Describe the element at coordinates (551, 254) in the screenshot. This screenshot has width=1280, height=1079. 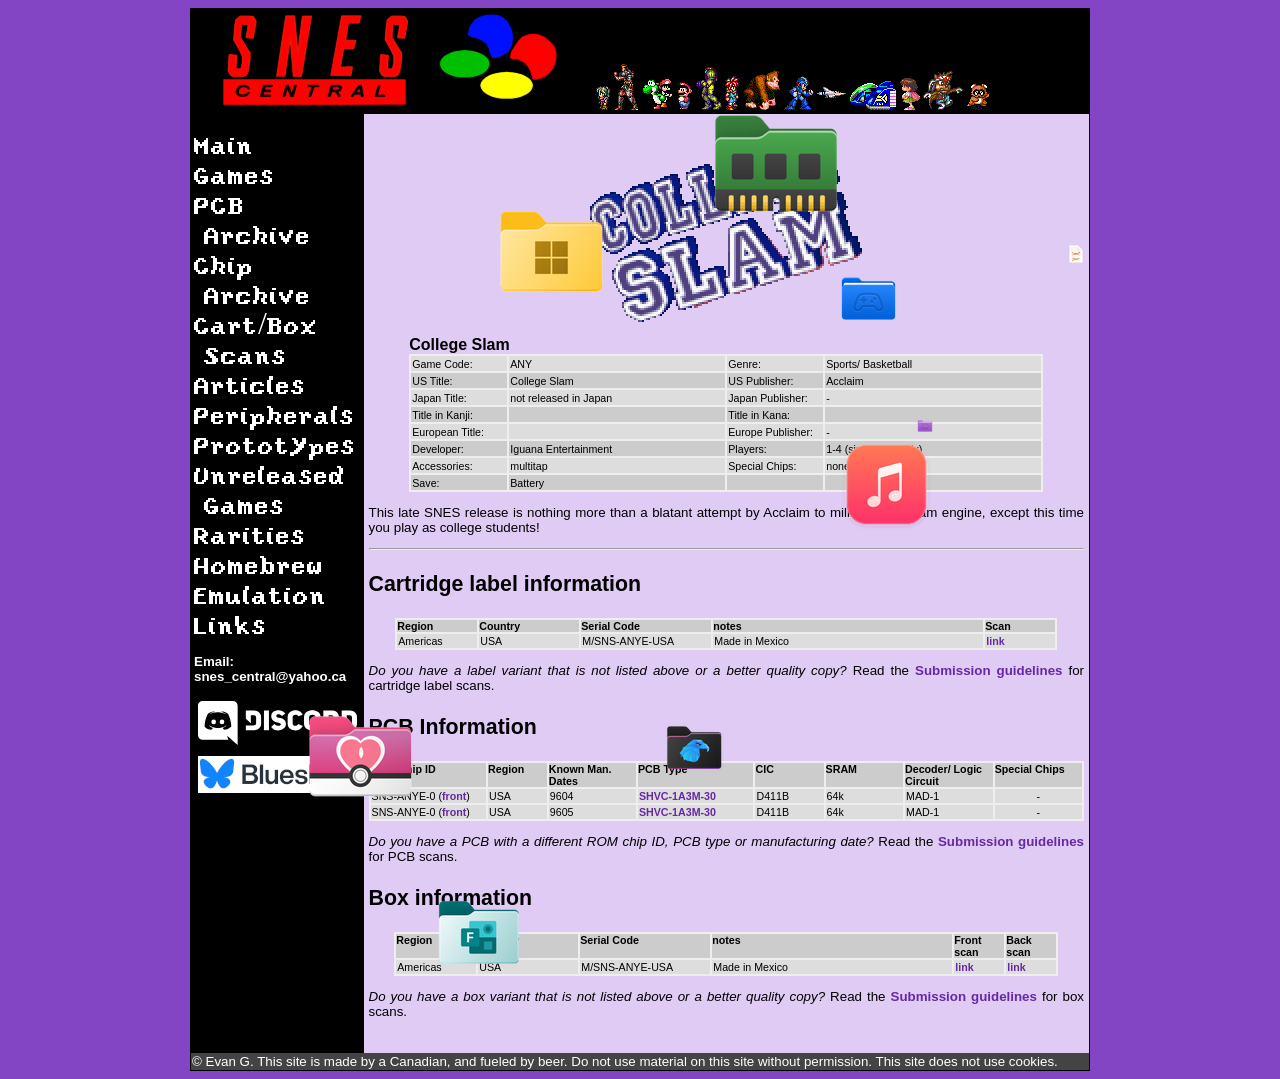
I see `open windows system folder` at that location.